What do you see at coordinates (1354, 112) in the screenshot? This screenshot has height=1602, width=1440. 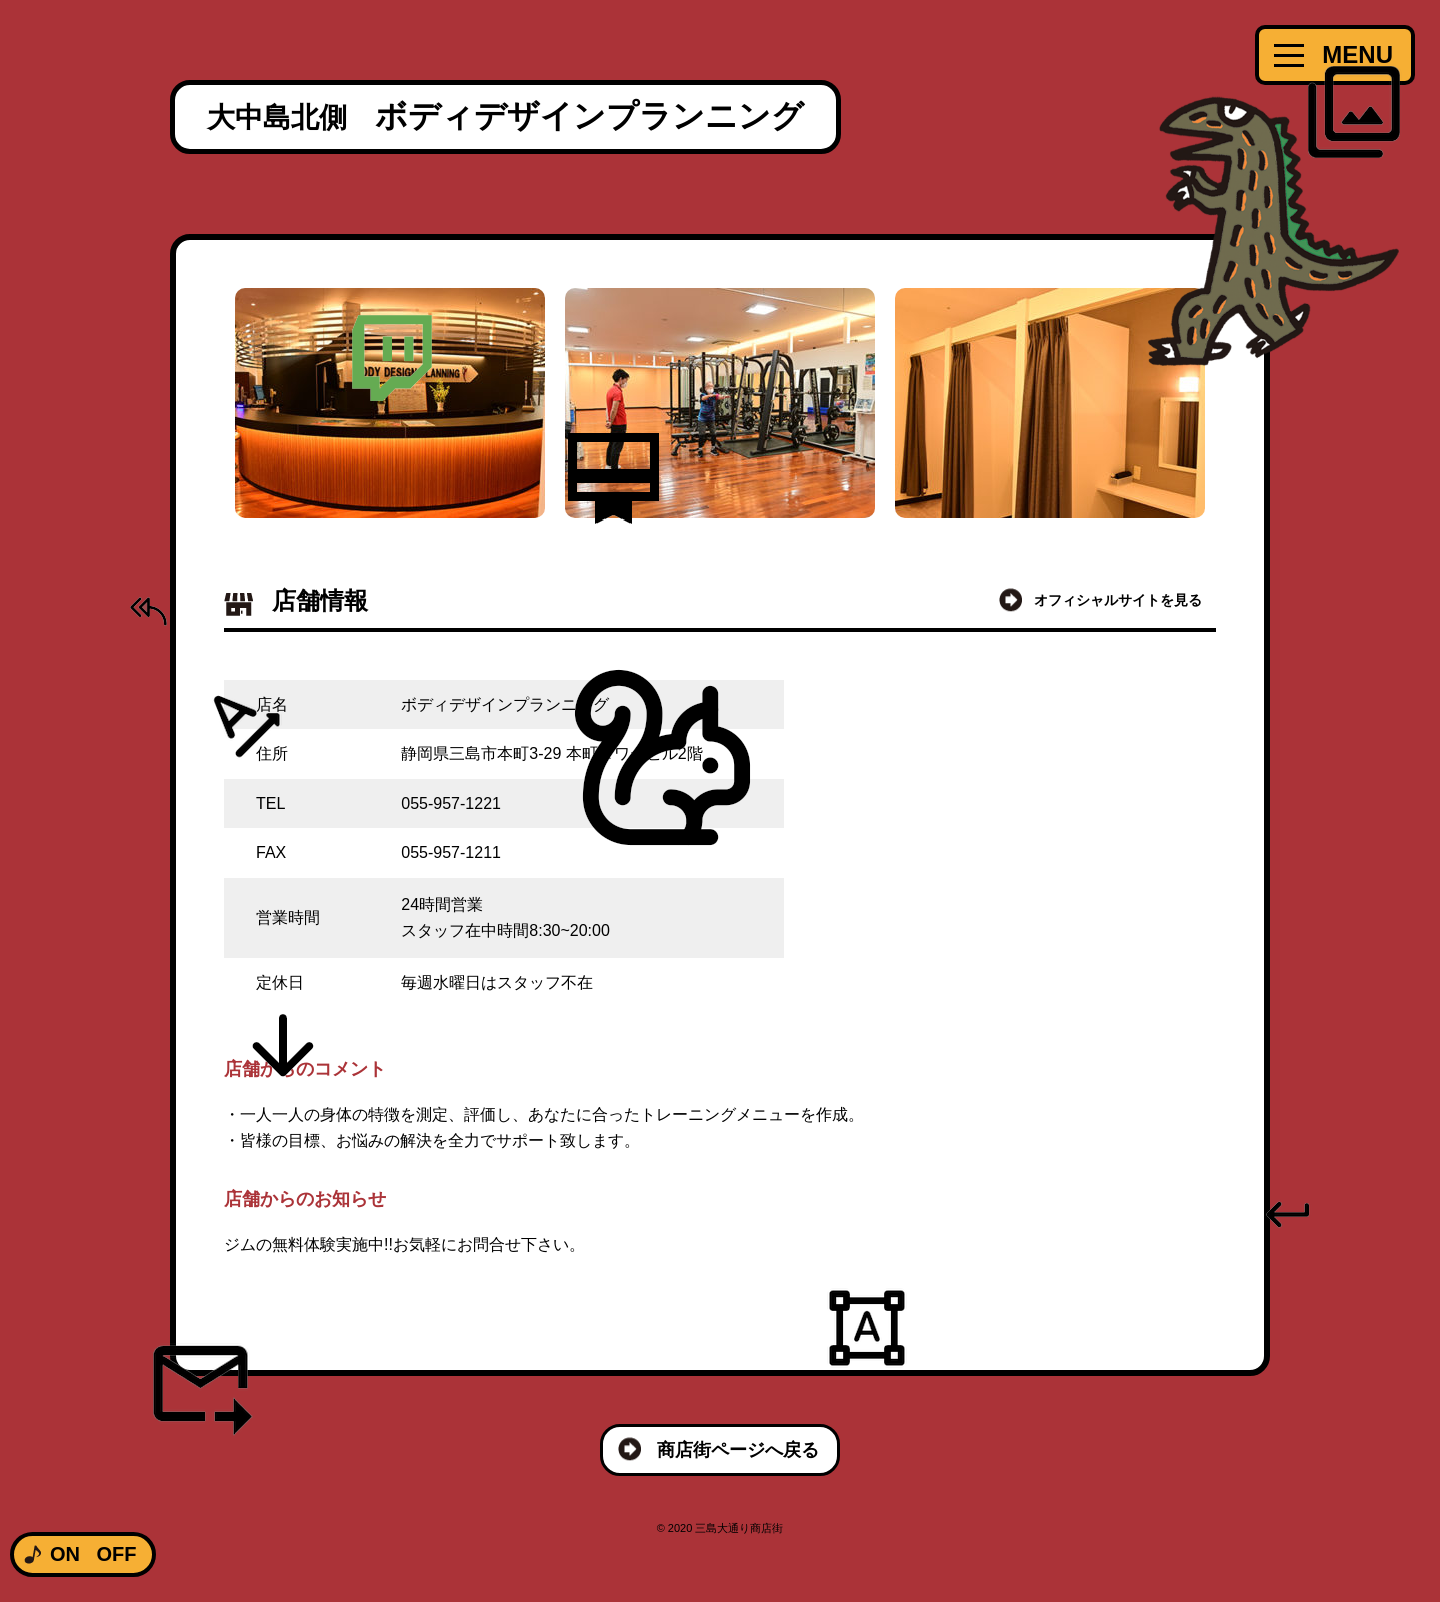 I see `filter or sort images in a gallery` at bounding box center [1354, 112].